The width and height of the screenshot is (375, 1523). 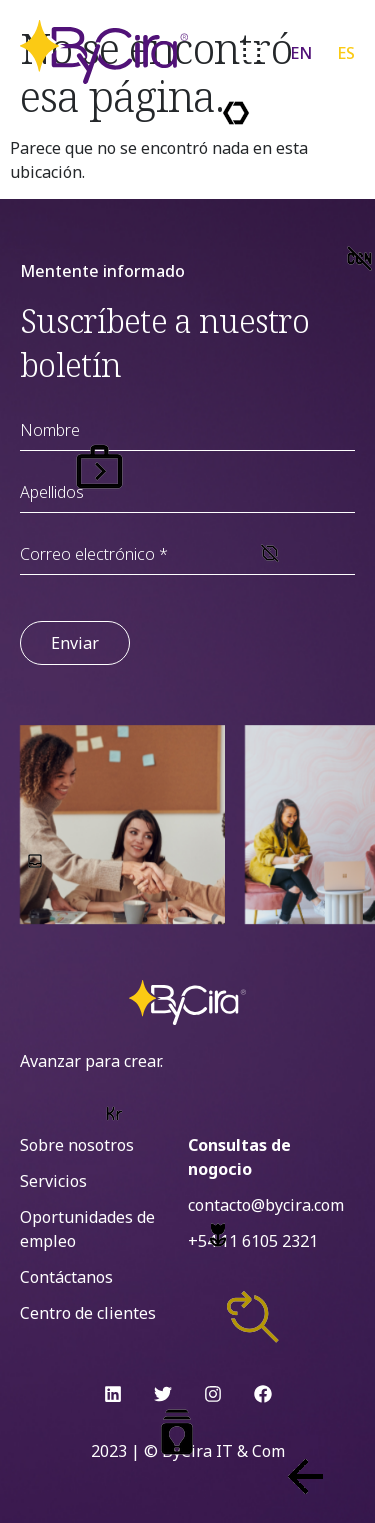 I want to click on enable macro or close-up camera mode, so click(x=218, y=1235).